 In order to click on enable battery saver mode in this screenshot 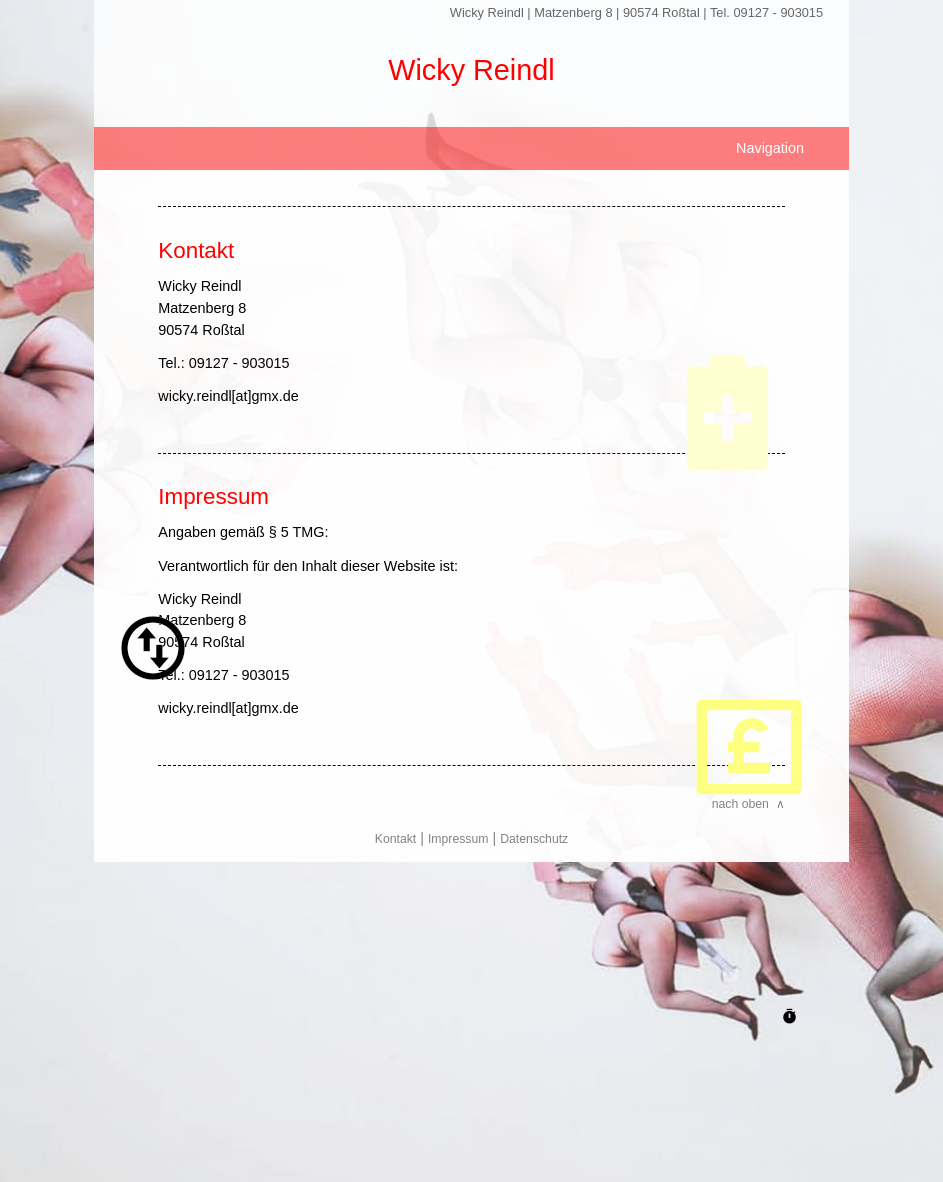, I will do `click(727, 412)`.